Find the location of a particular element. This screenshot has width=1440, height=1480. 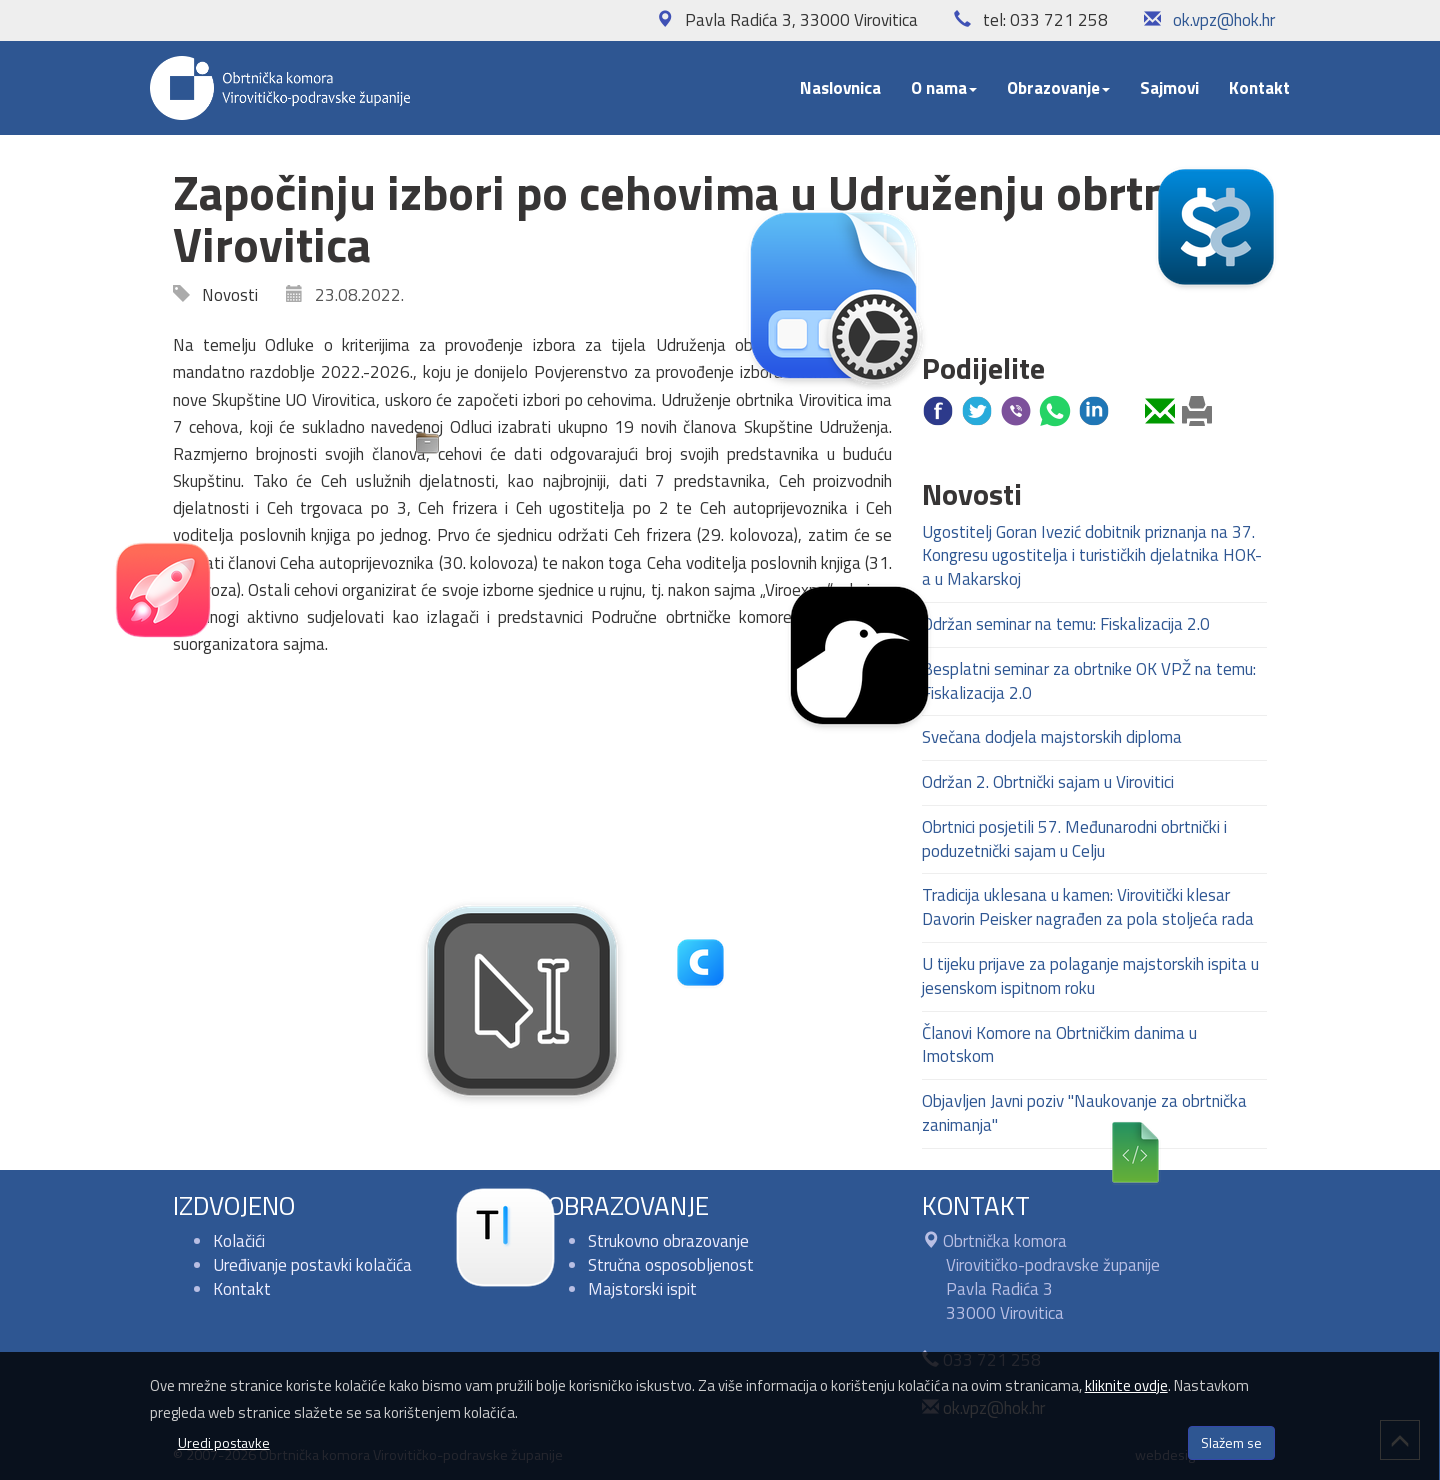

open text editor application is located at coordinates (505, 1237).